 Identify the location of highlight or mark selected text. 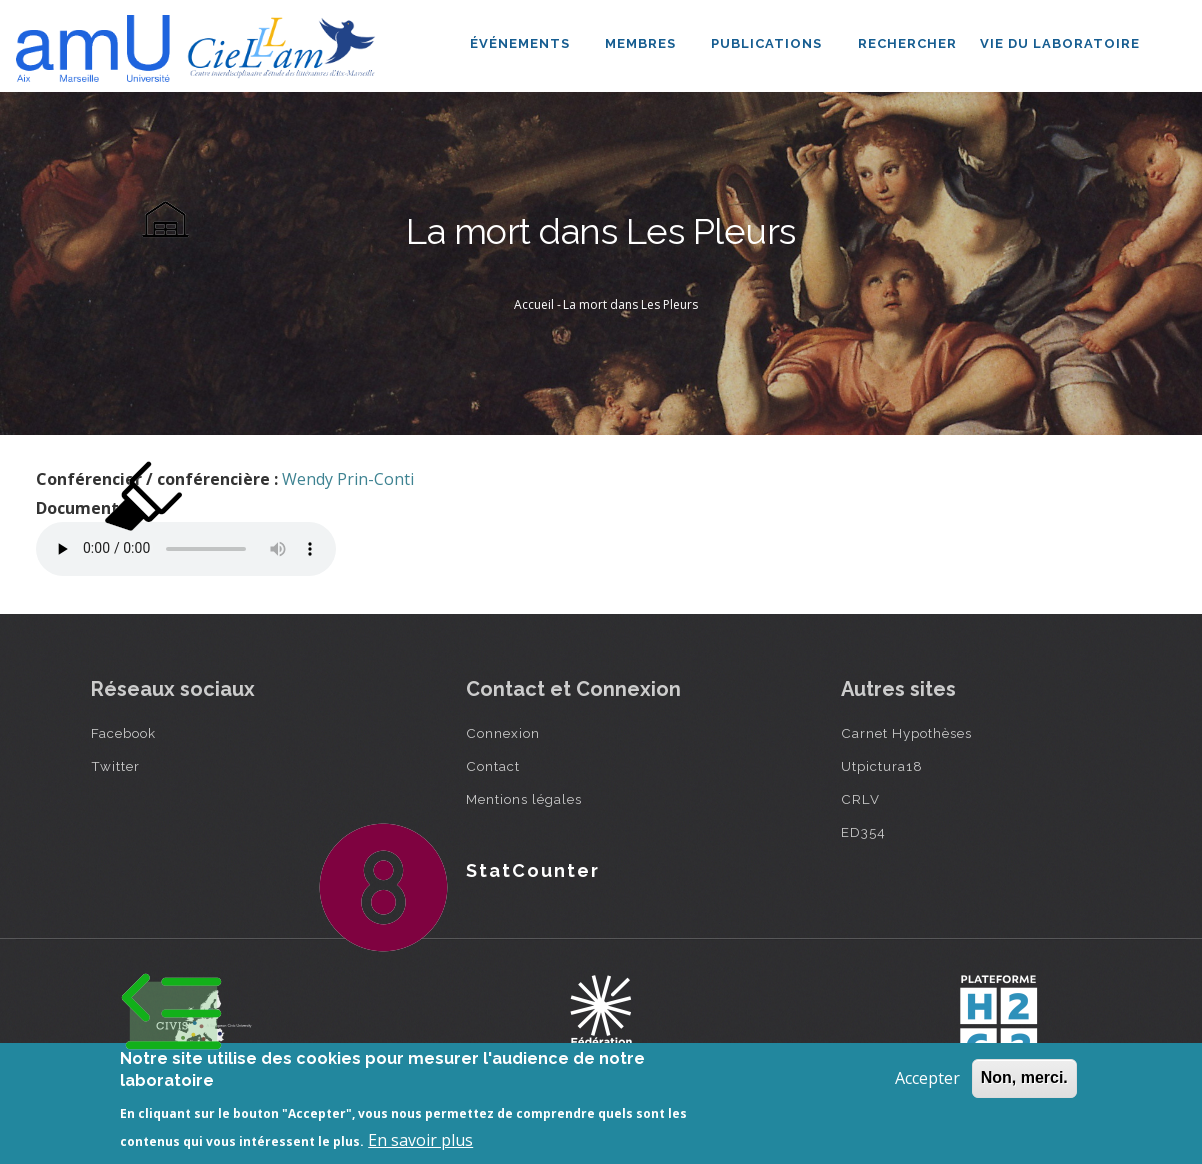
(141, 500).